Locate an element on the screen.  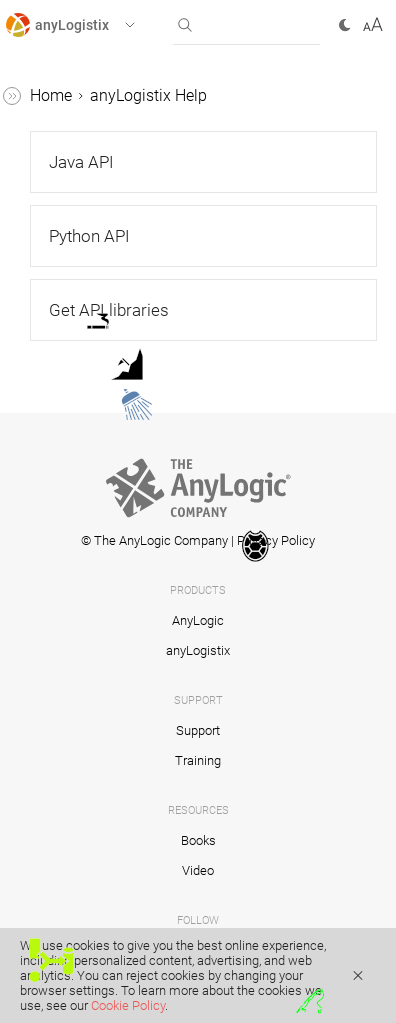
access fishing mini-game or activity is located at coordinates (310, 1001).